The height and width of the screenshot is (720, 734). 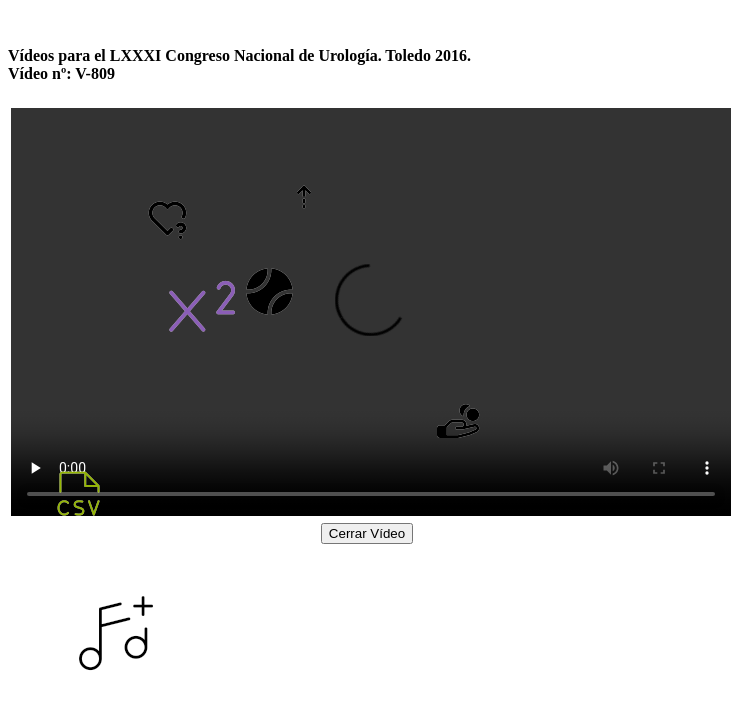 I want to click on upload in progress, so click(x=304, y=197).